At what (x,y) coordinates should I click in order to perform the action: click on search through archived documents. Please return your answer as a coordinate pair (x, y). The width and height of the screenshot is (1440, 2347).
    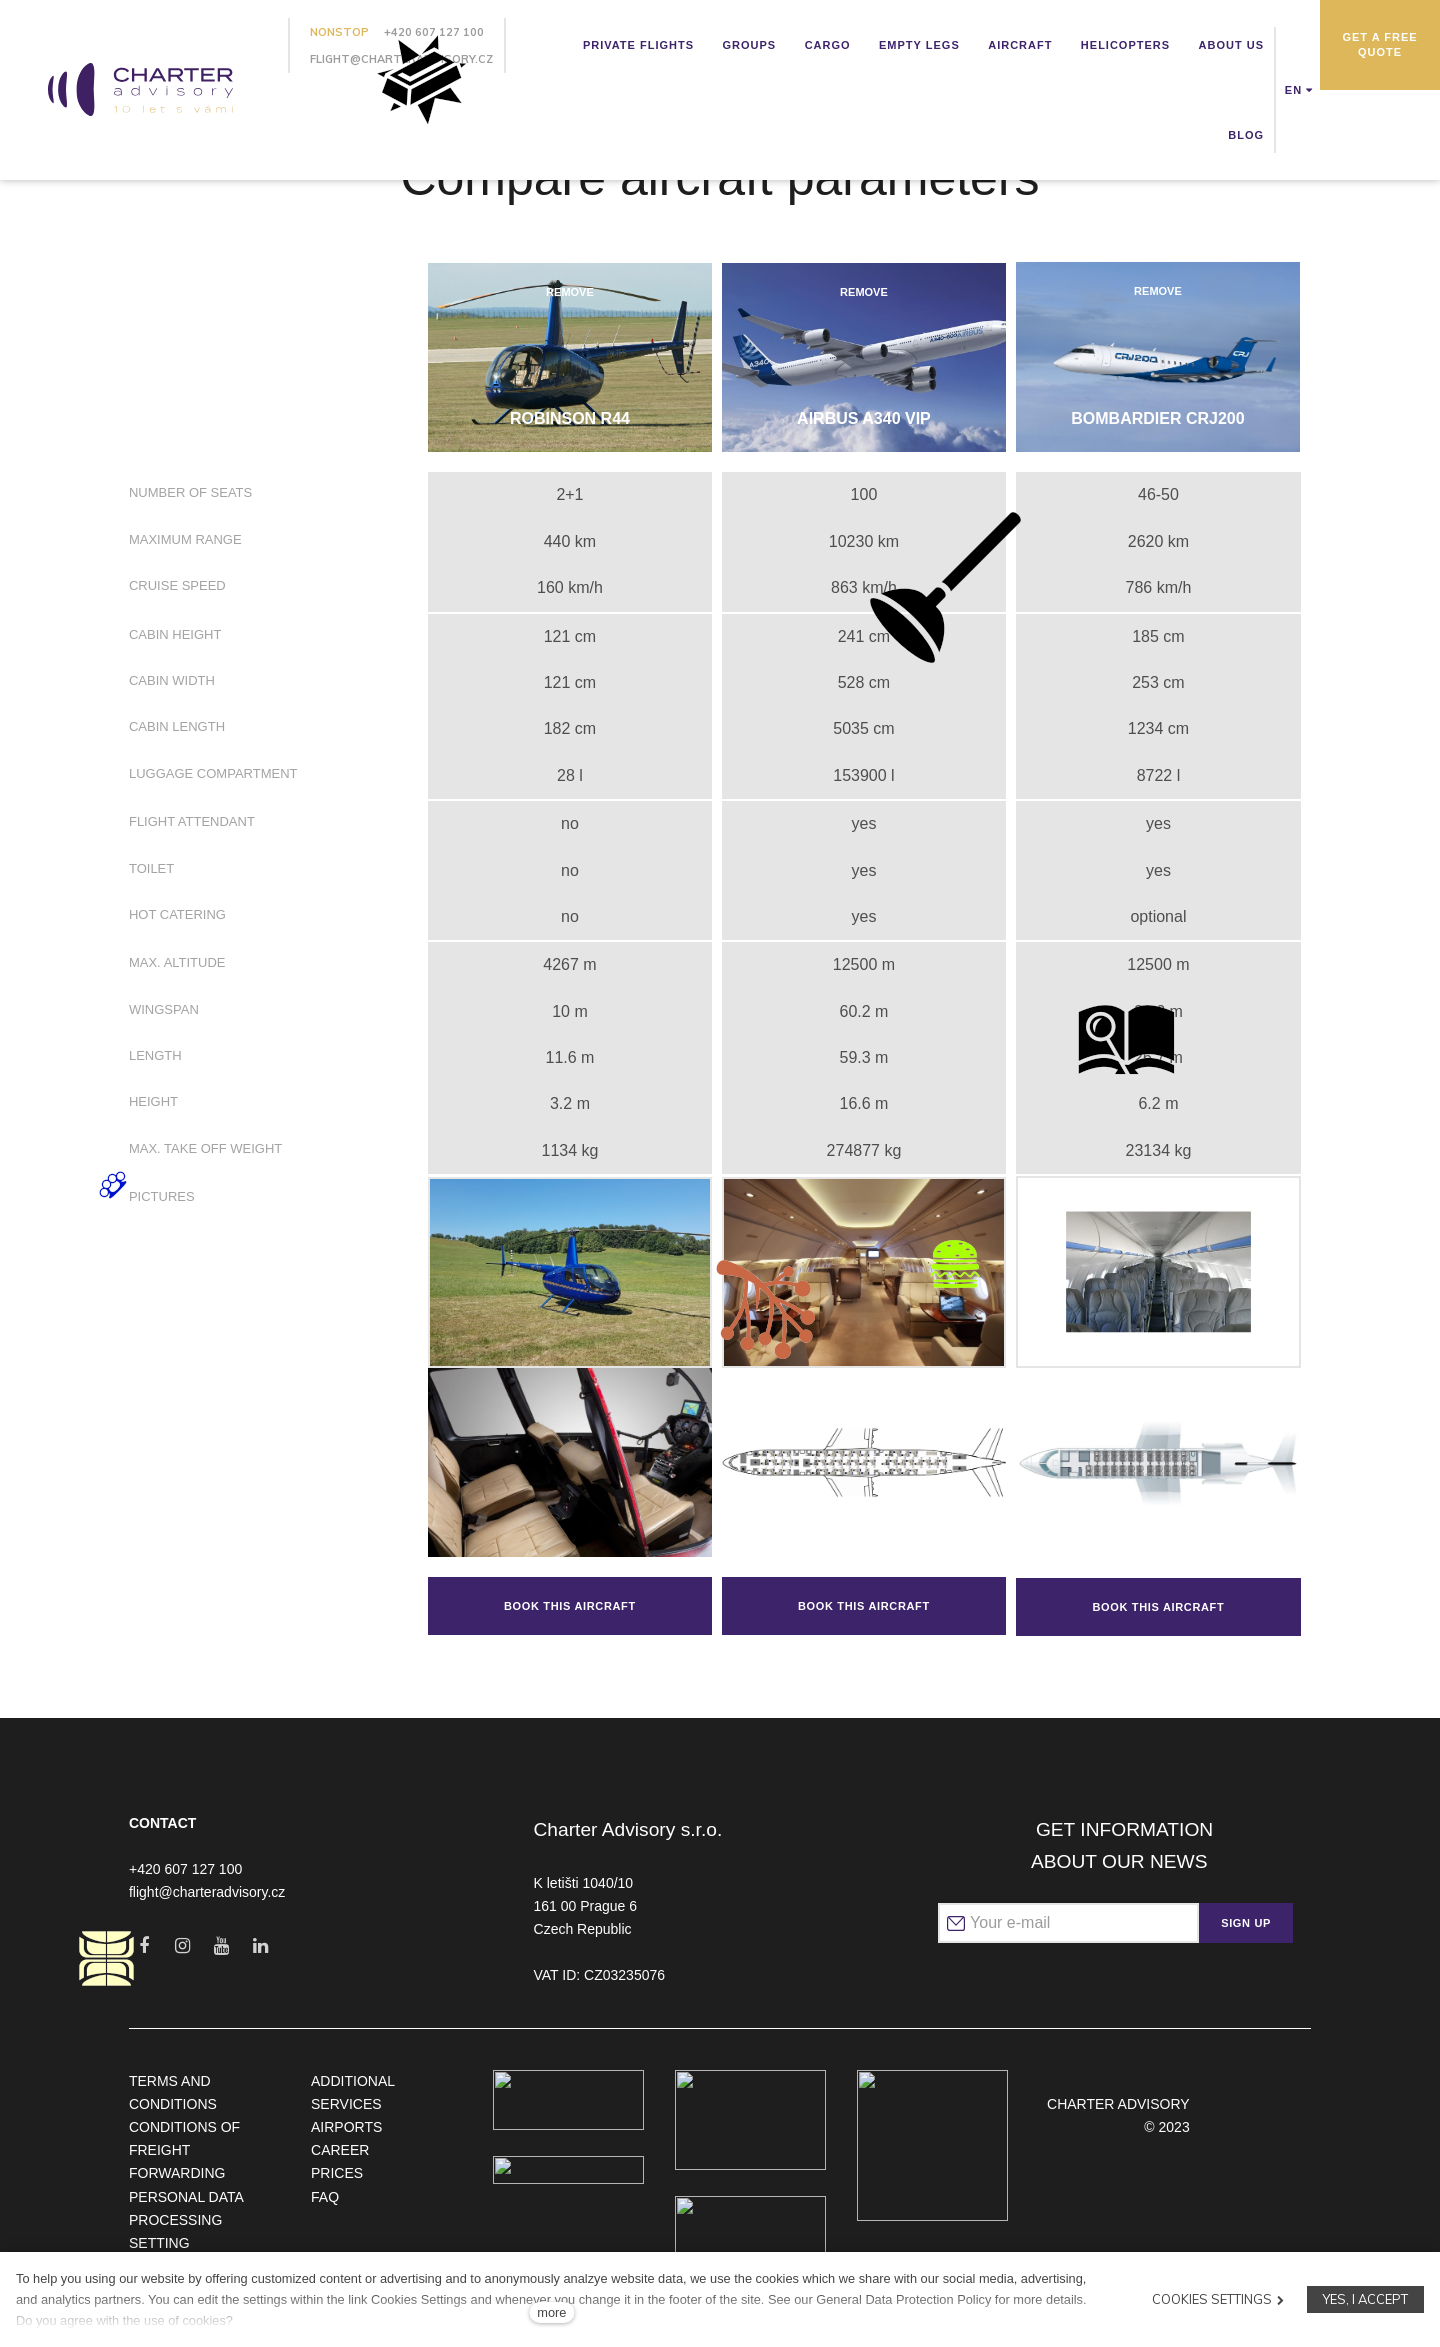
    Looking at the image, I should click on (1126, 1039).